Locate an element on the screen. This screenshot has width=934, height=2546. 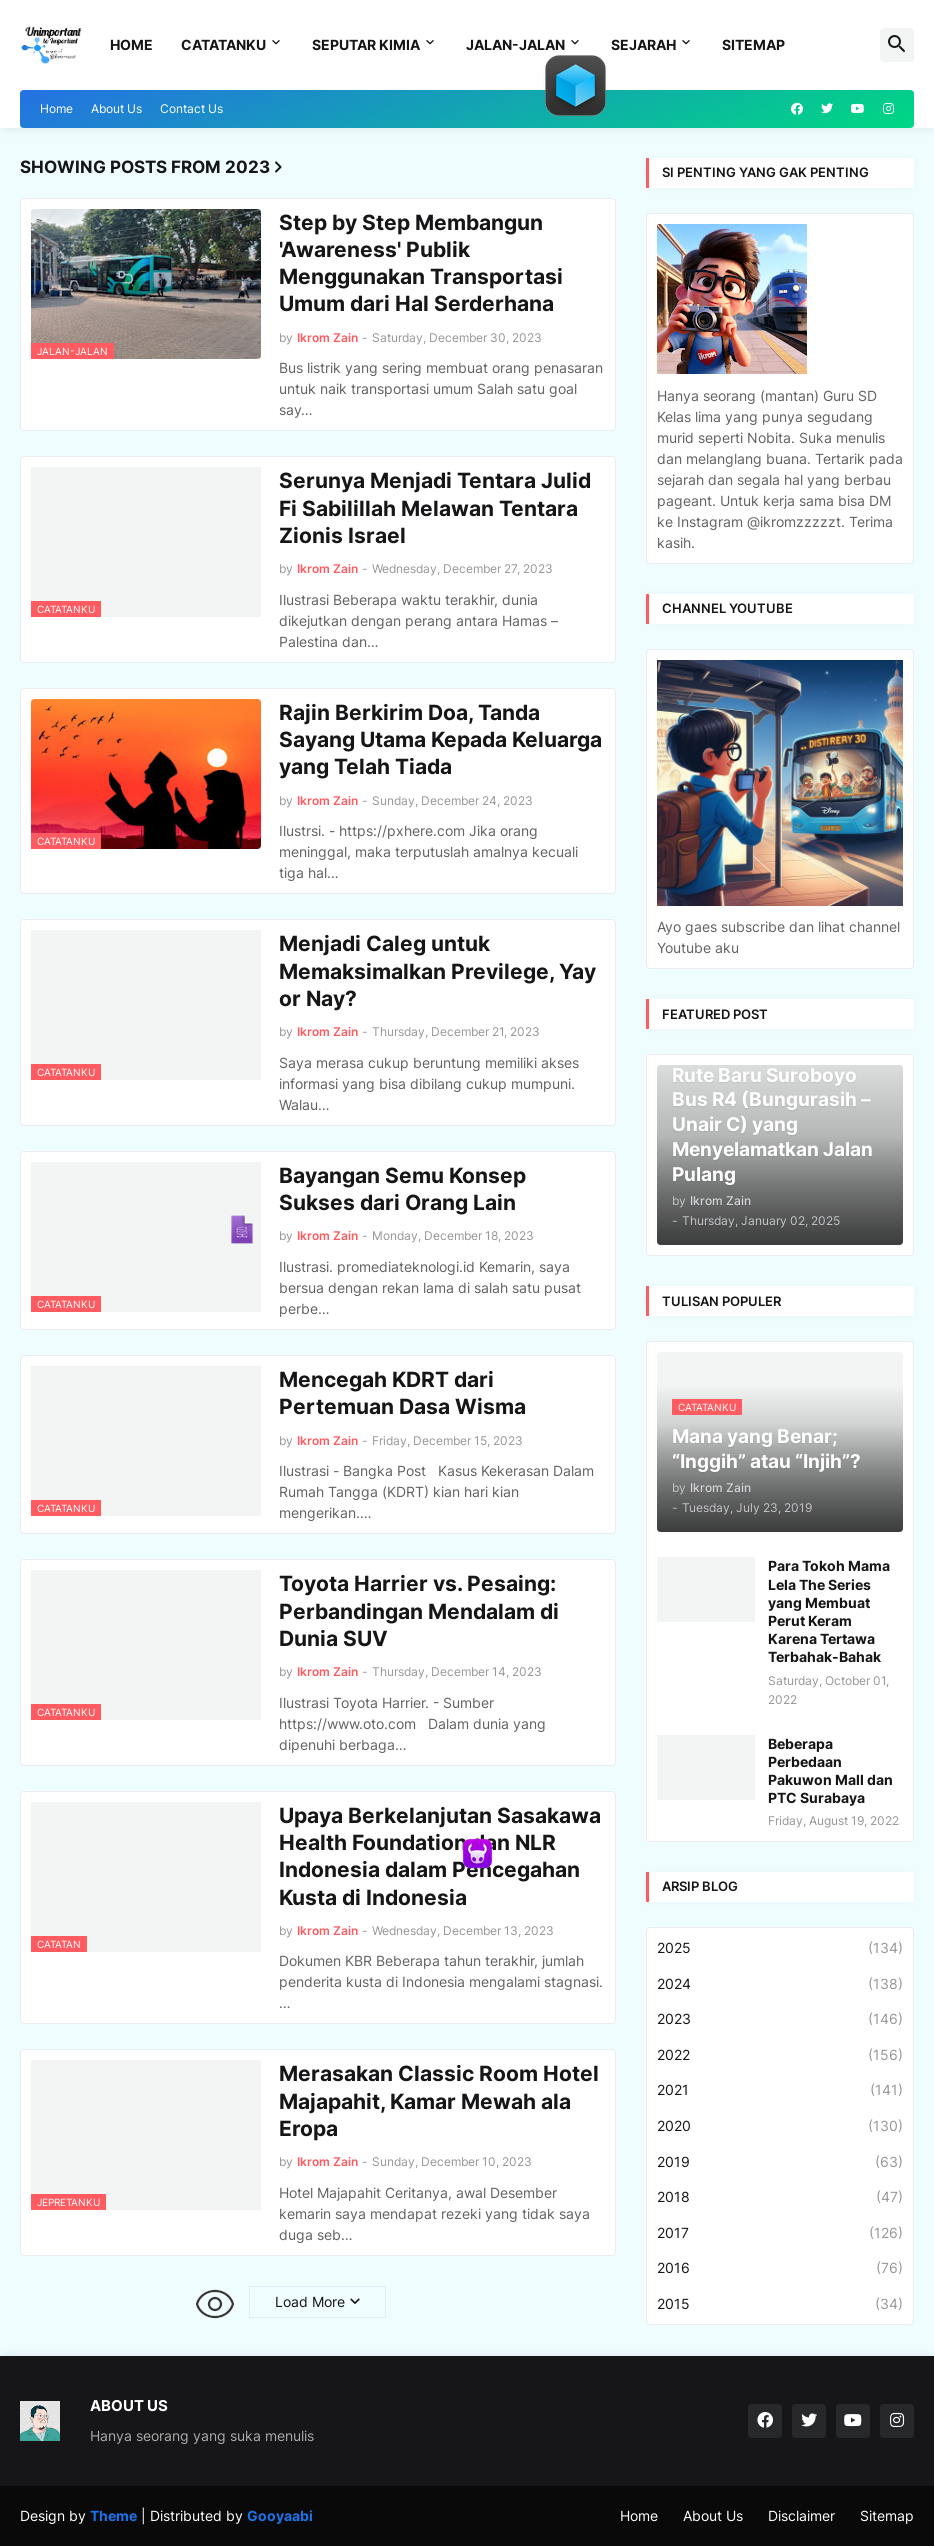
access display settings is located at coordinates (215, 2304).